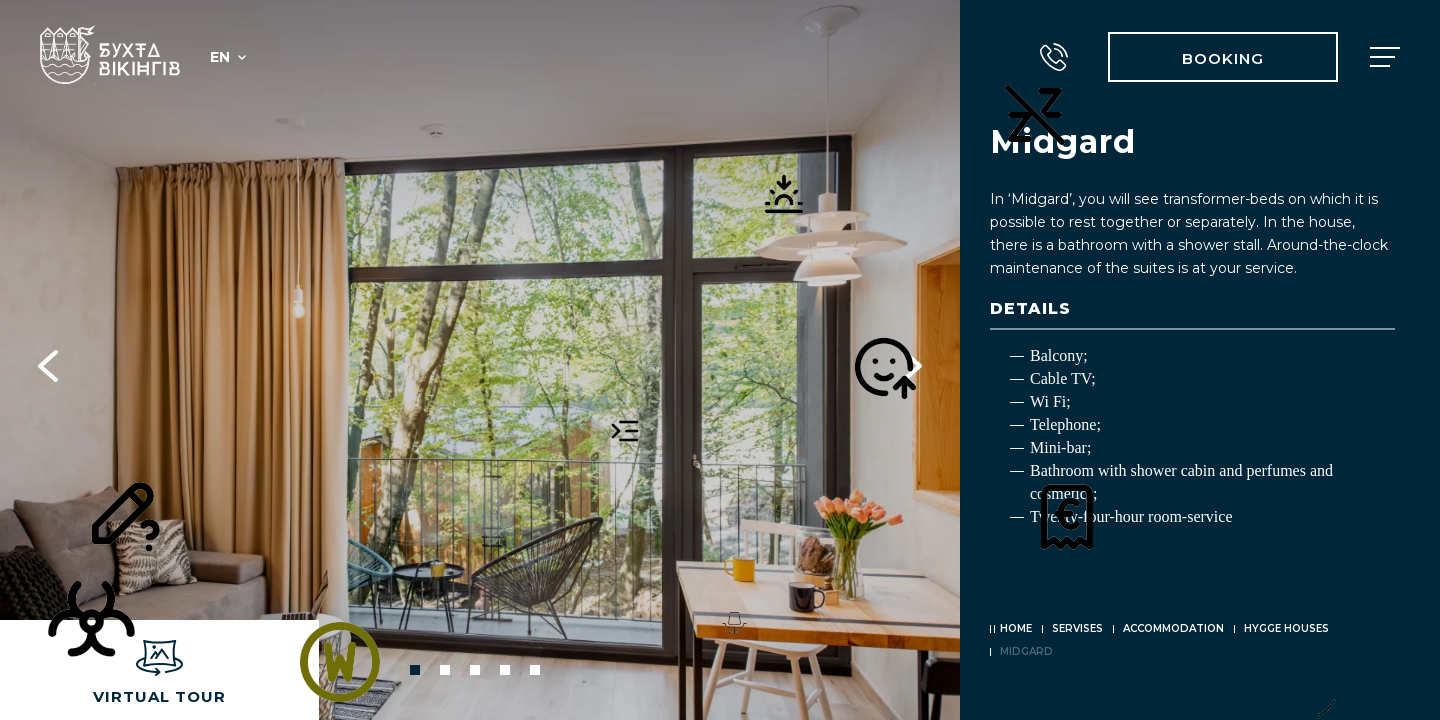 This screenshot has width=1440, height=720. What do you see at coordinates (1035, 115) in the screenshot?
I see `disable sleep mode` at bounding box center [1035, 115].